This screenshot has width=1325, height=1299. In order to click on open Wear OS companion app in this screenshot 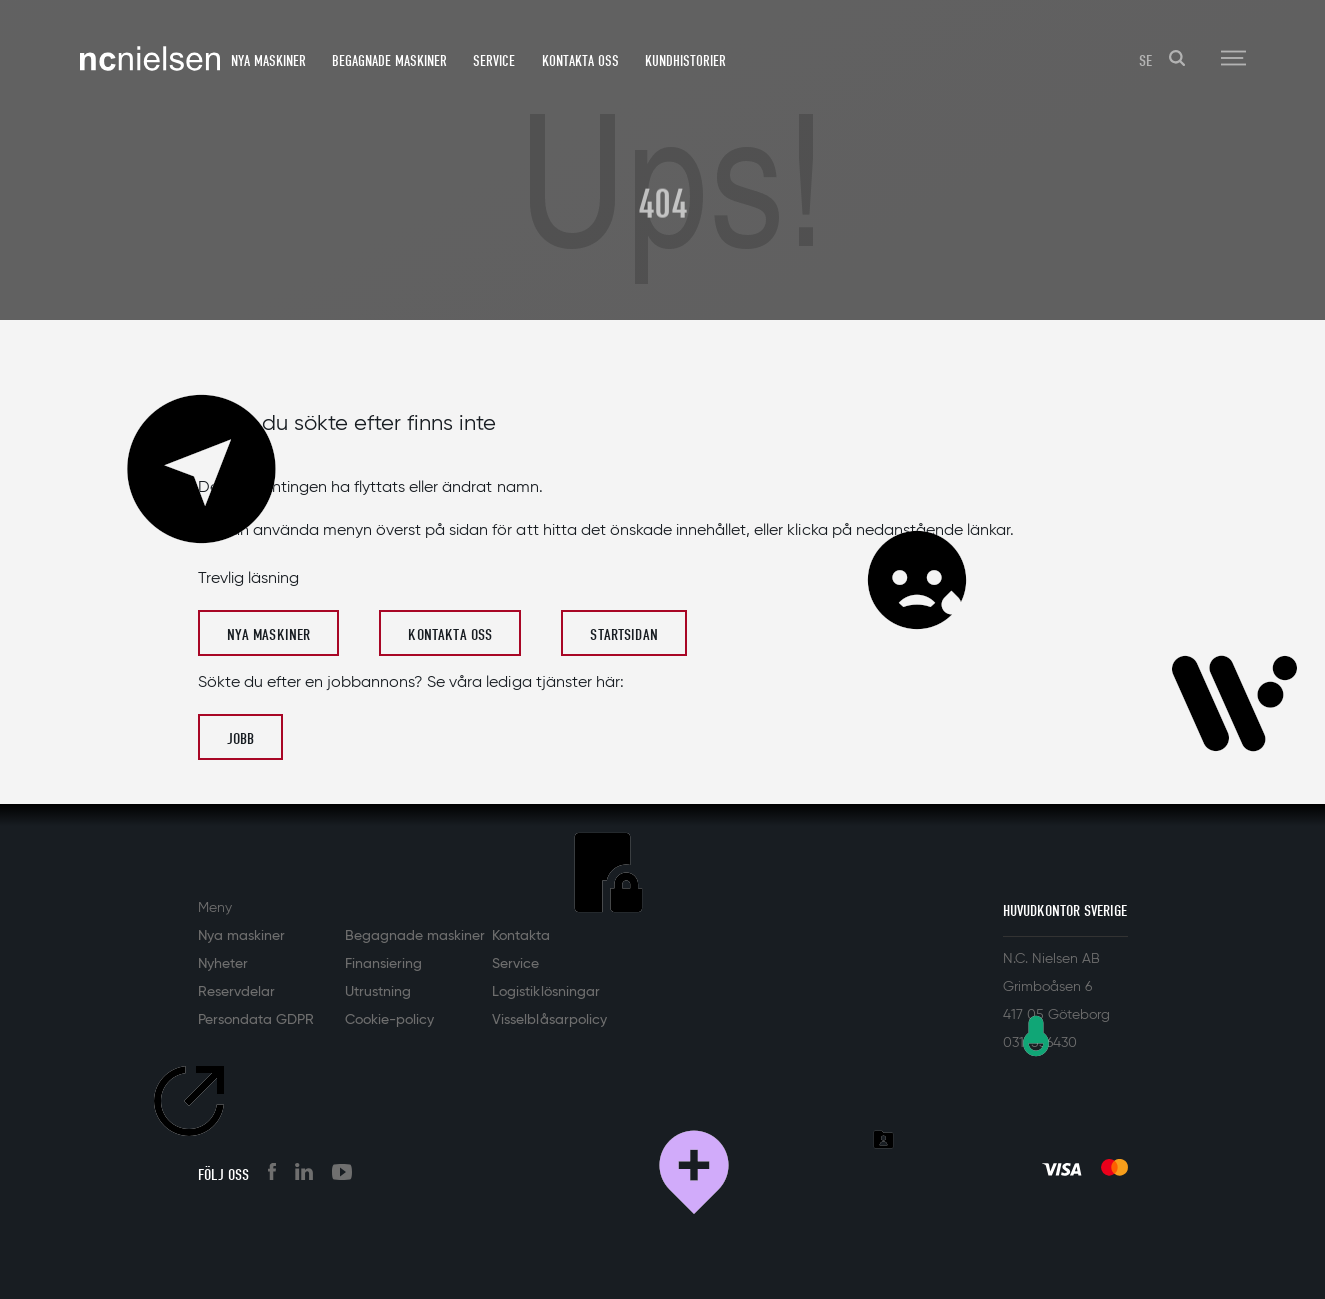, I will do `click(1234, 703)`.